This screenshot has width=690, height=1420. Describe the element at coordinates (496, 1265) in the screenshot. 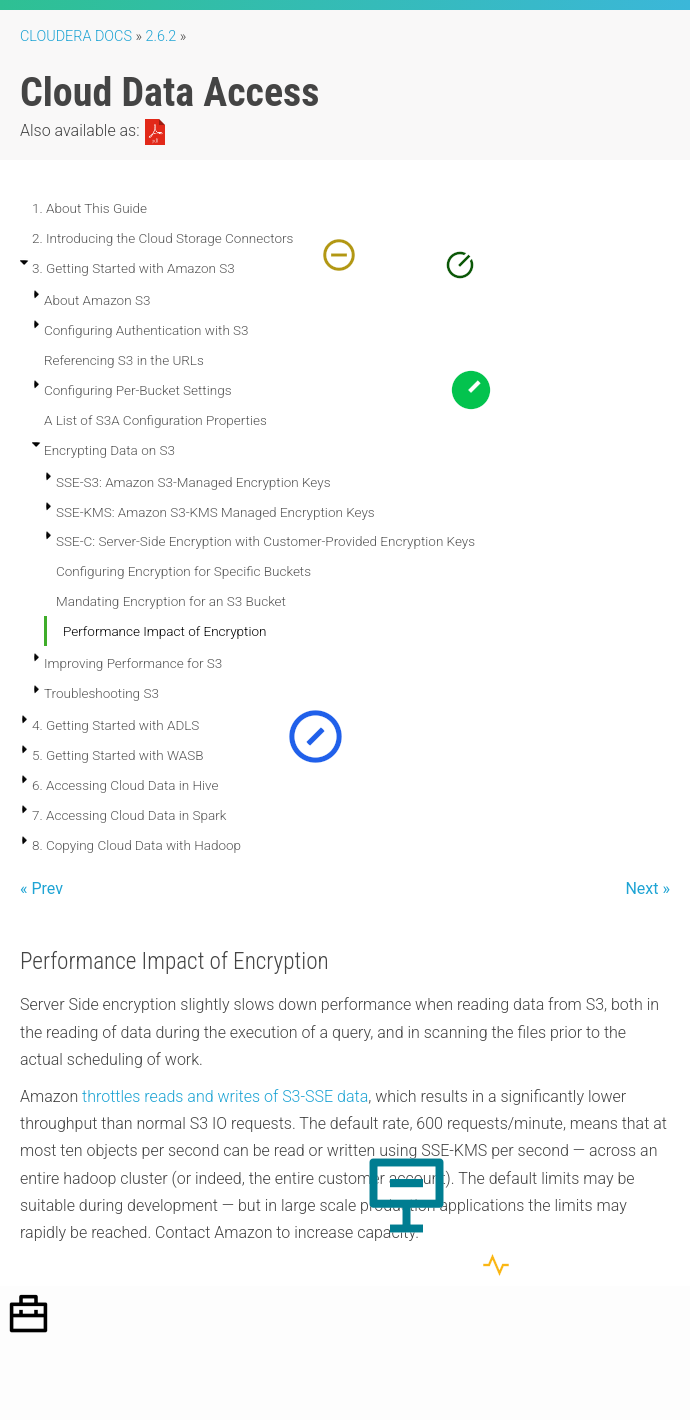

I see `view health or heart rate data` at that location.